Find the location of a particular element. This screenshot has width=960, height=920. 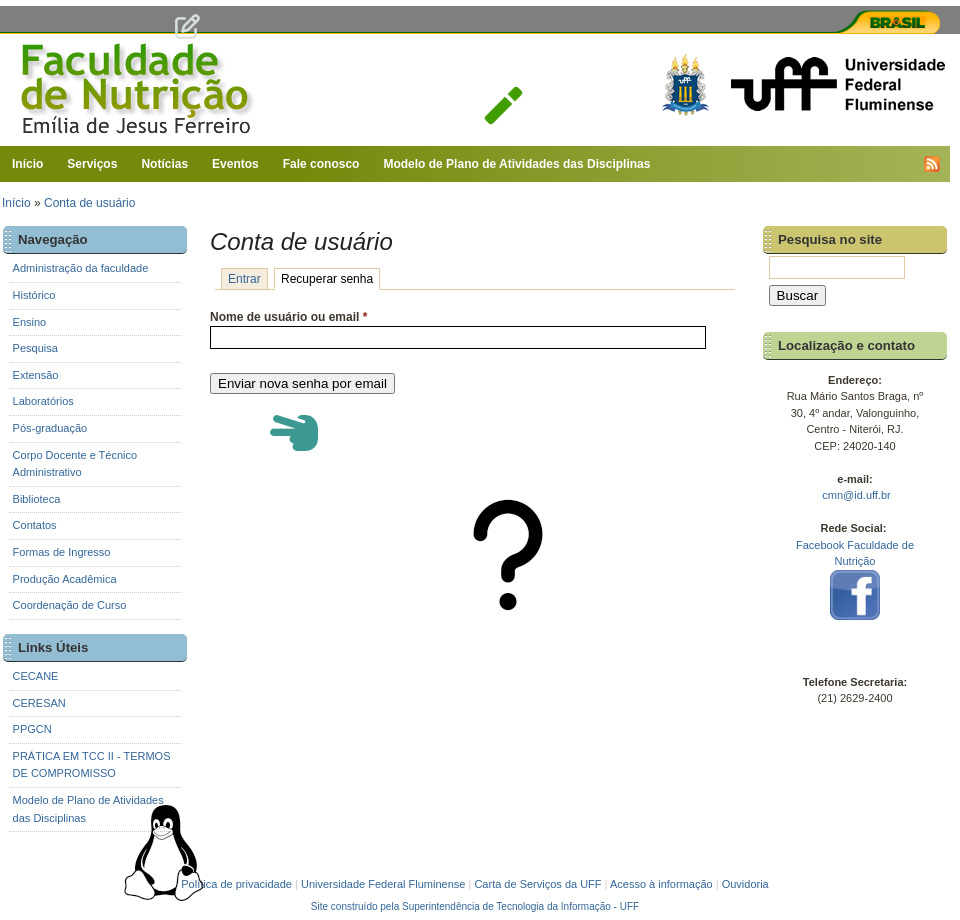

indicates linux operating system compatibility is located at coordinates (164, 853).